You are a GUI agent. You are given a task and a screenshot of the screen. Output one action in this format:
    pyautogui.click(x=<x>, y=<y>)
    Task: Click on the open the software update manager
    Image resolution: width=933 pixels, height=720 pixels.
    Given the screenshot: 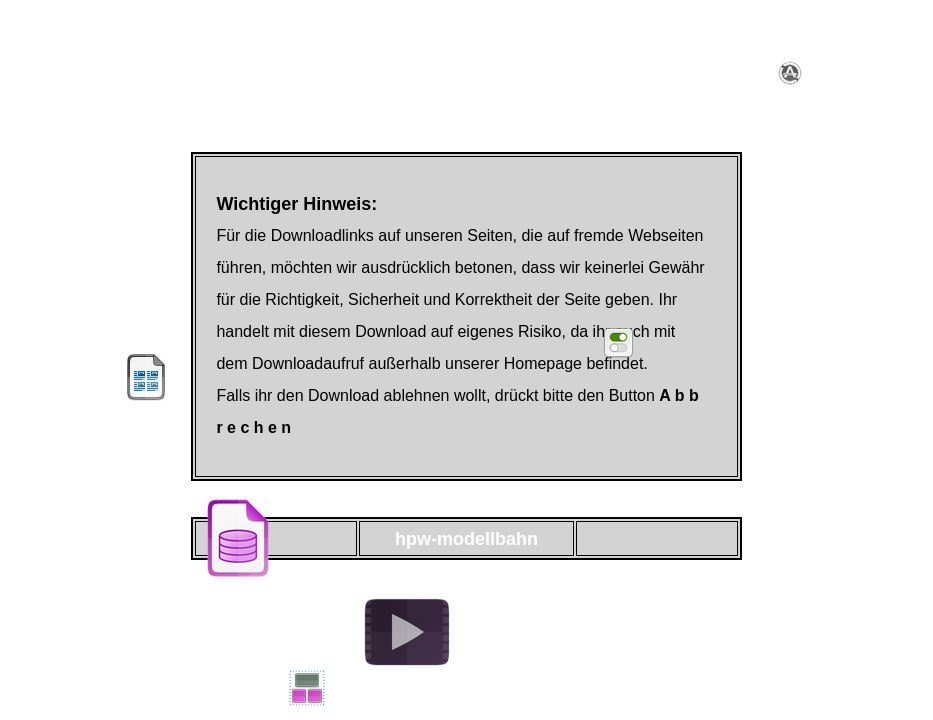 What is the action you would take?
    pyautogui.click(x=790, y=73)
    